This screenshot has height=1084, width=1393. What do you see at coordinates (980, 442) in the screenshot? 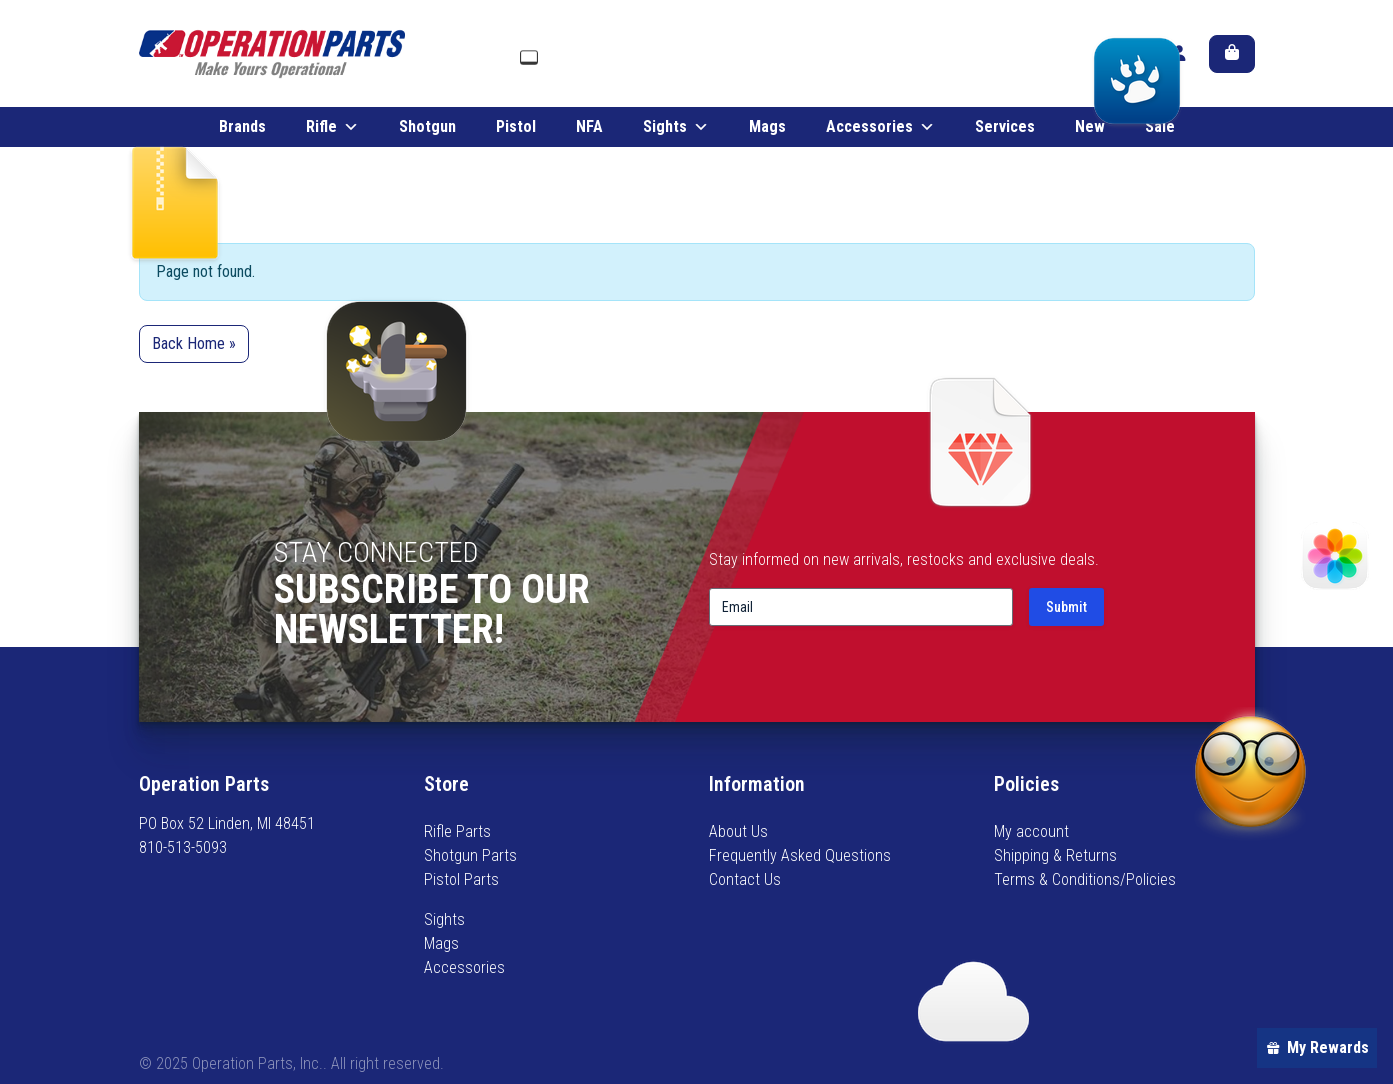
I see `ruby programming language source file` at bounding box center [980, 442].